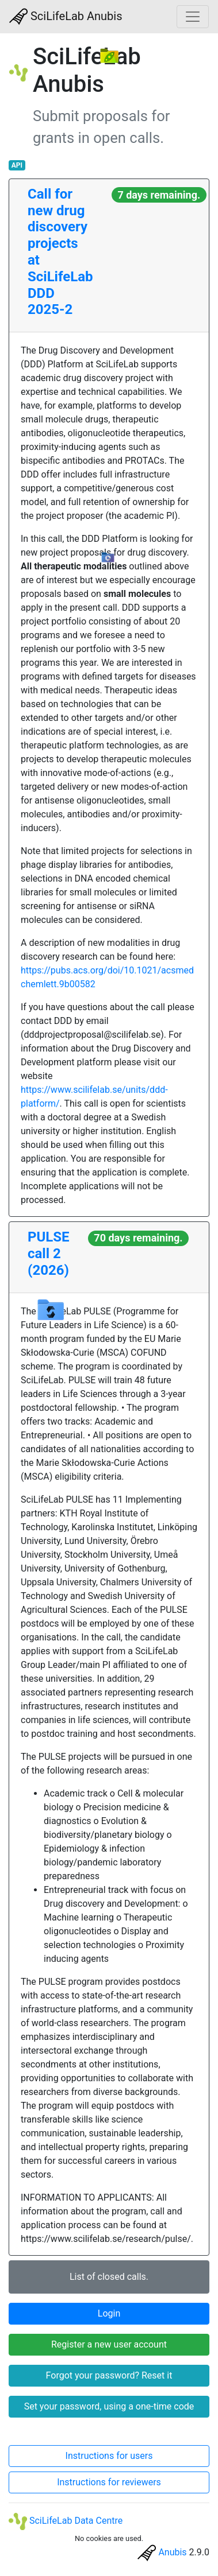 The width and height of the screenshot is (218, 2576). What do you see at coordinates (51, 1310) in the screenshot?
I see `folder containing solidity smart contract files` at bounding box center [51, 1310].